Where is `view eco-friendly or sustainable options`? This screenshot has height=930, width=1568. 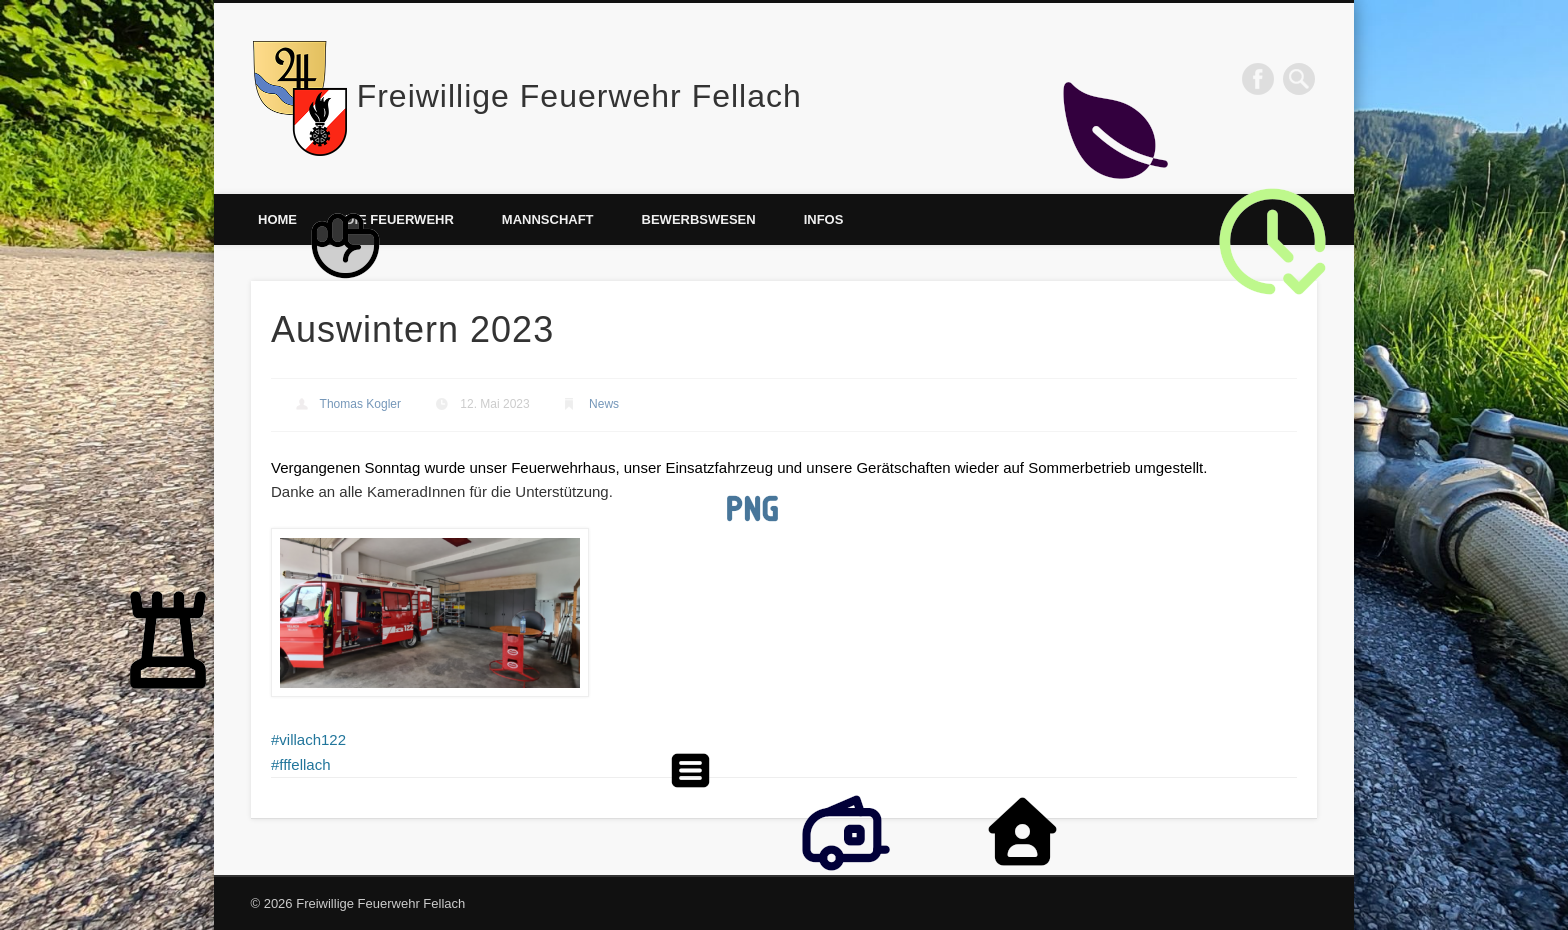 view eco-friendly or sustainable options is located at coordinates (1115, 130).